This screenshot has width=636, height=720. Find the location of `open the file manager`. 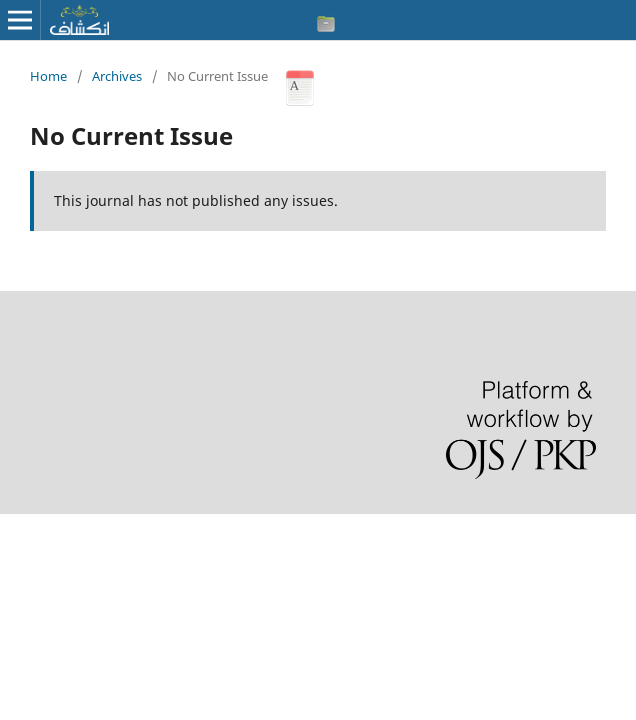

open the file manager is located at coordinates (326, 24).